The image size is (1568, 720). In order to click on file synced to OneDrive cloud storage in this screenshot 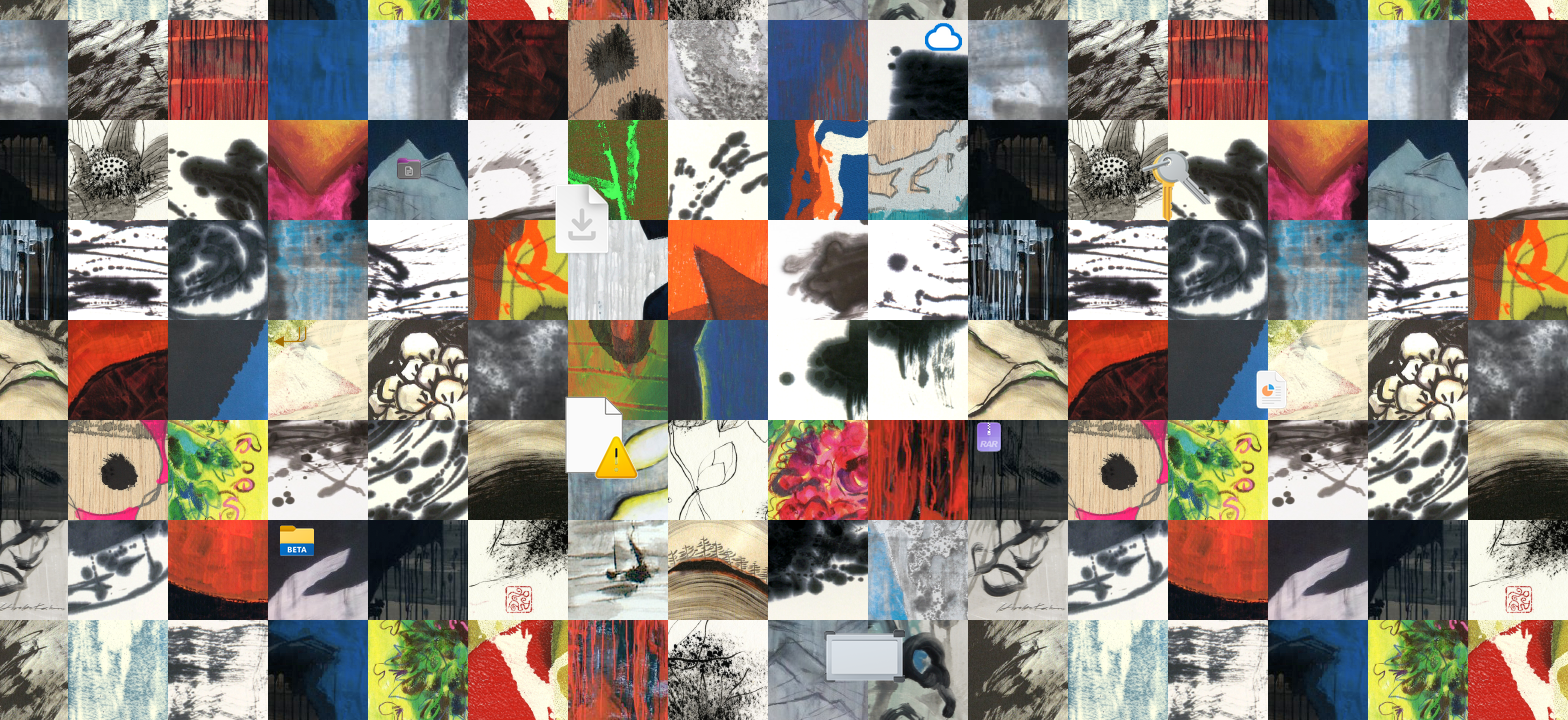, I will do `click(943, 38)`.